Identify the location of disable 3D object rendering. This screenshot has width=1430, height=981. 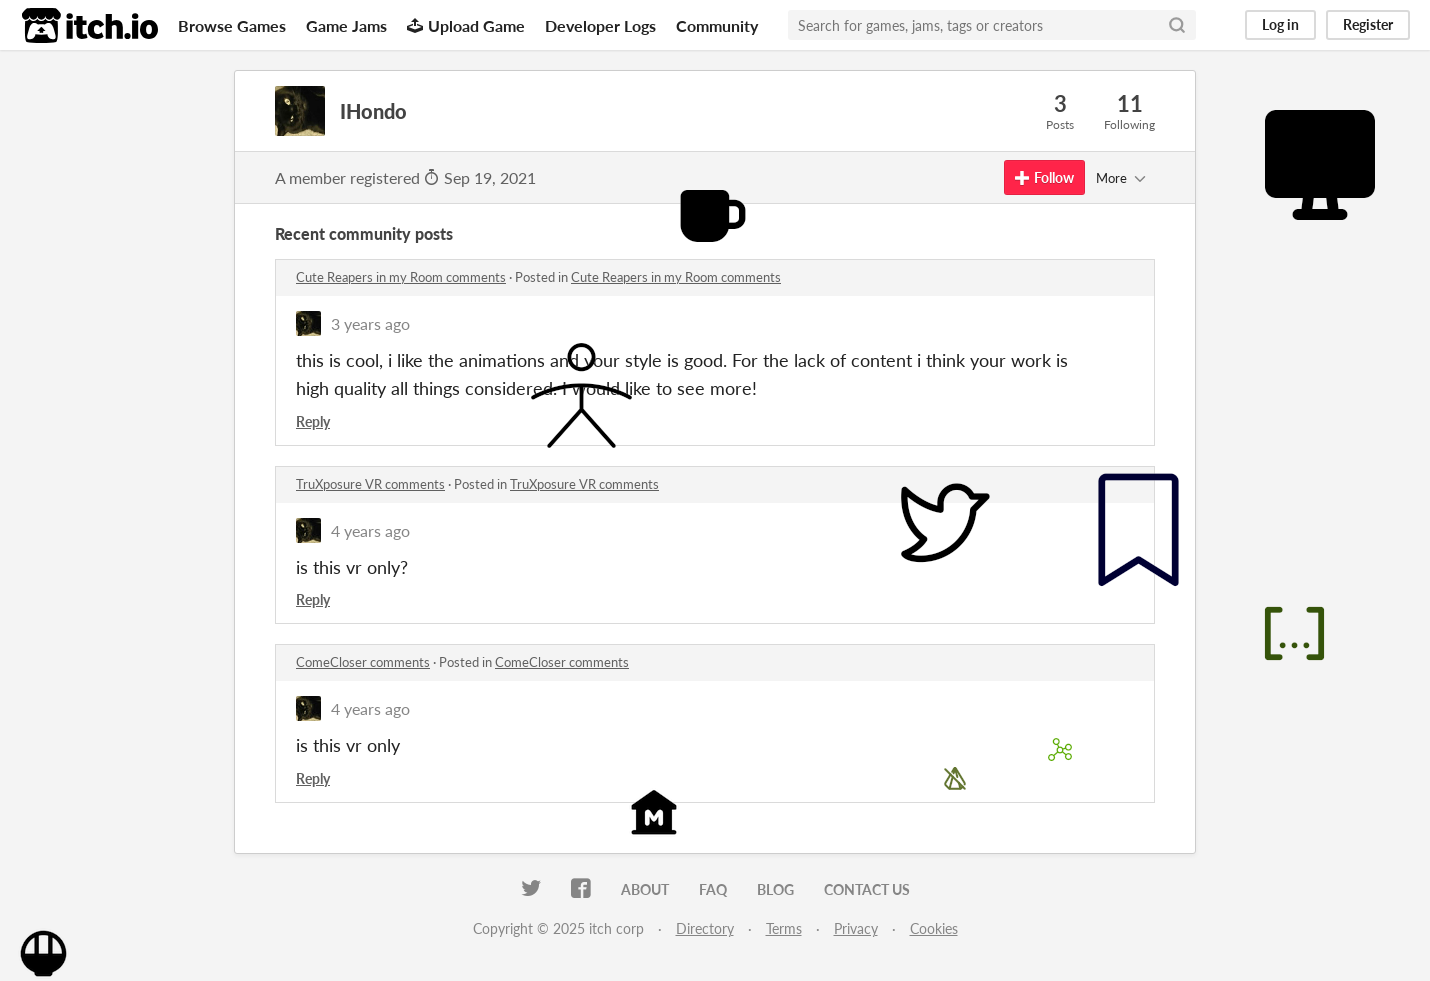
(955, 779).